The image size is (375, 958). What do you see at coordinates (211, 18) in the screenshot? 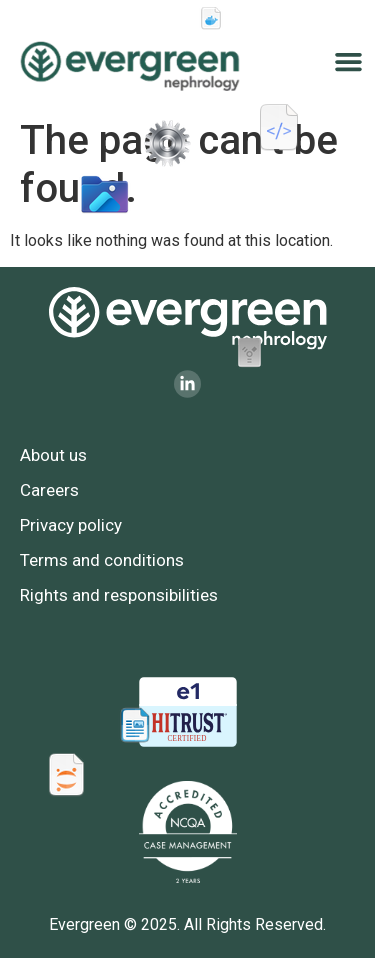
I see `dockerfile or docker configuration file` at bounding box center [211, 18].